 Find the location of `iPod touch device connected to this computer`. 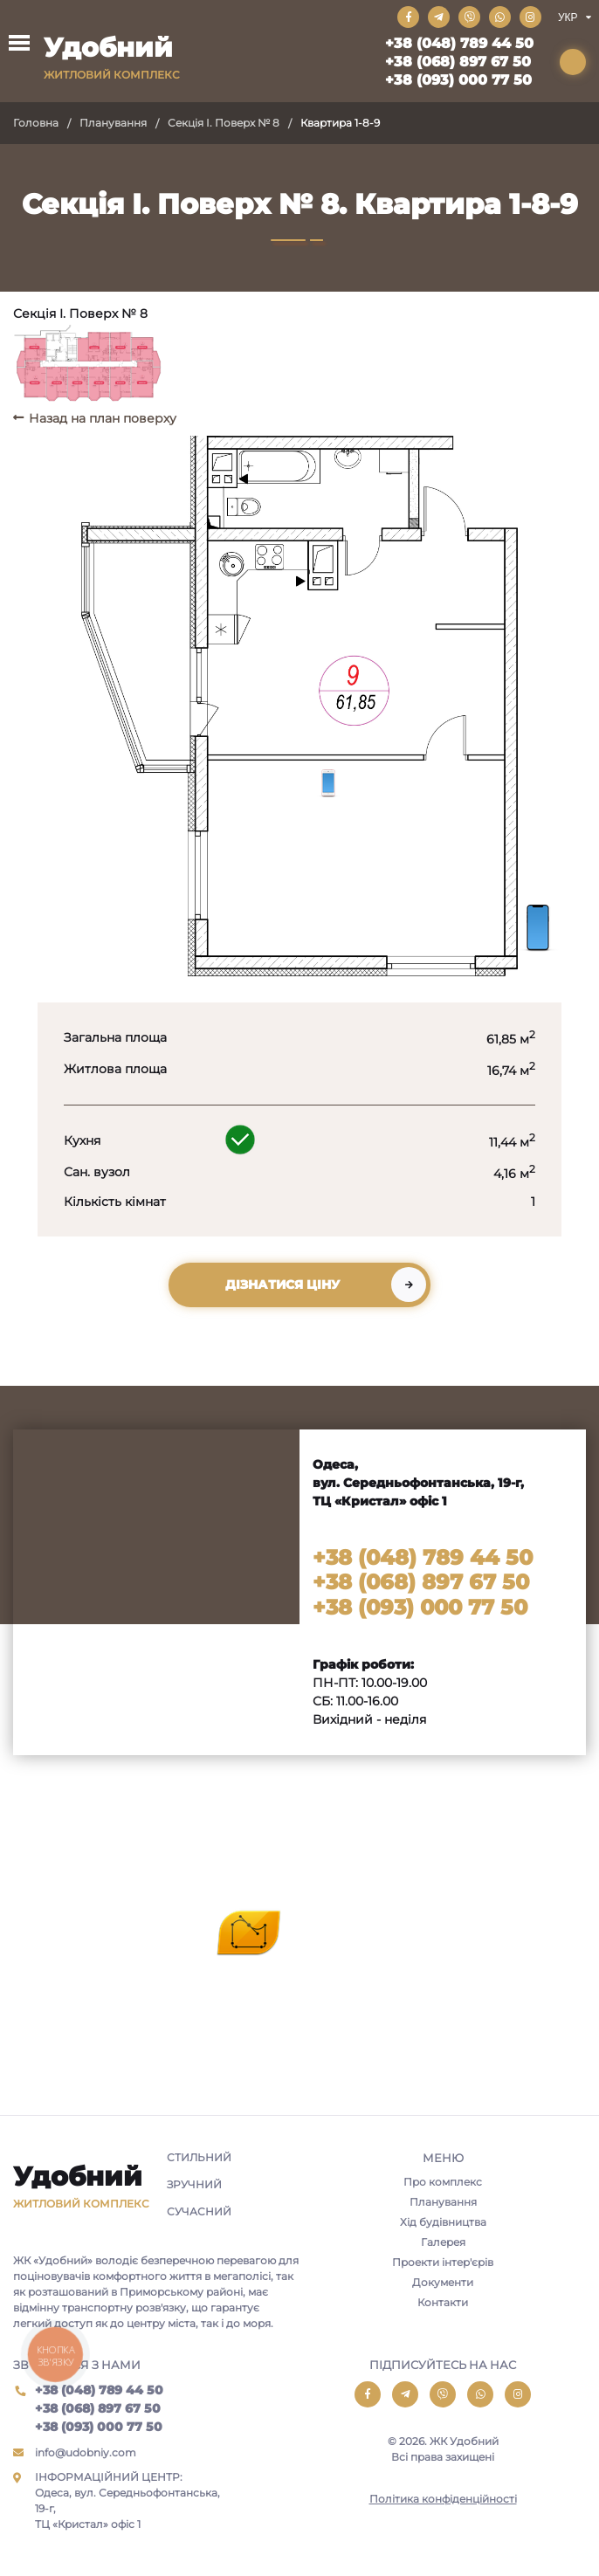

iPod touch device connected to this computer is located at coordinates (328, 783).